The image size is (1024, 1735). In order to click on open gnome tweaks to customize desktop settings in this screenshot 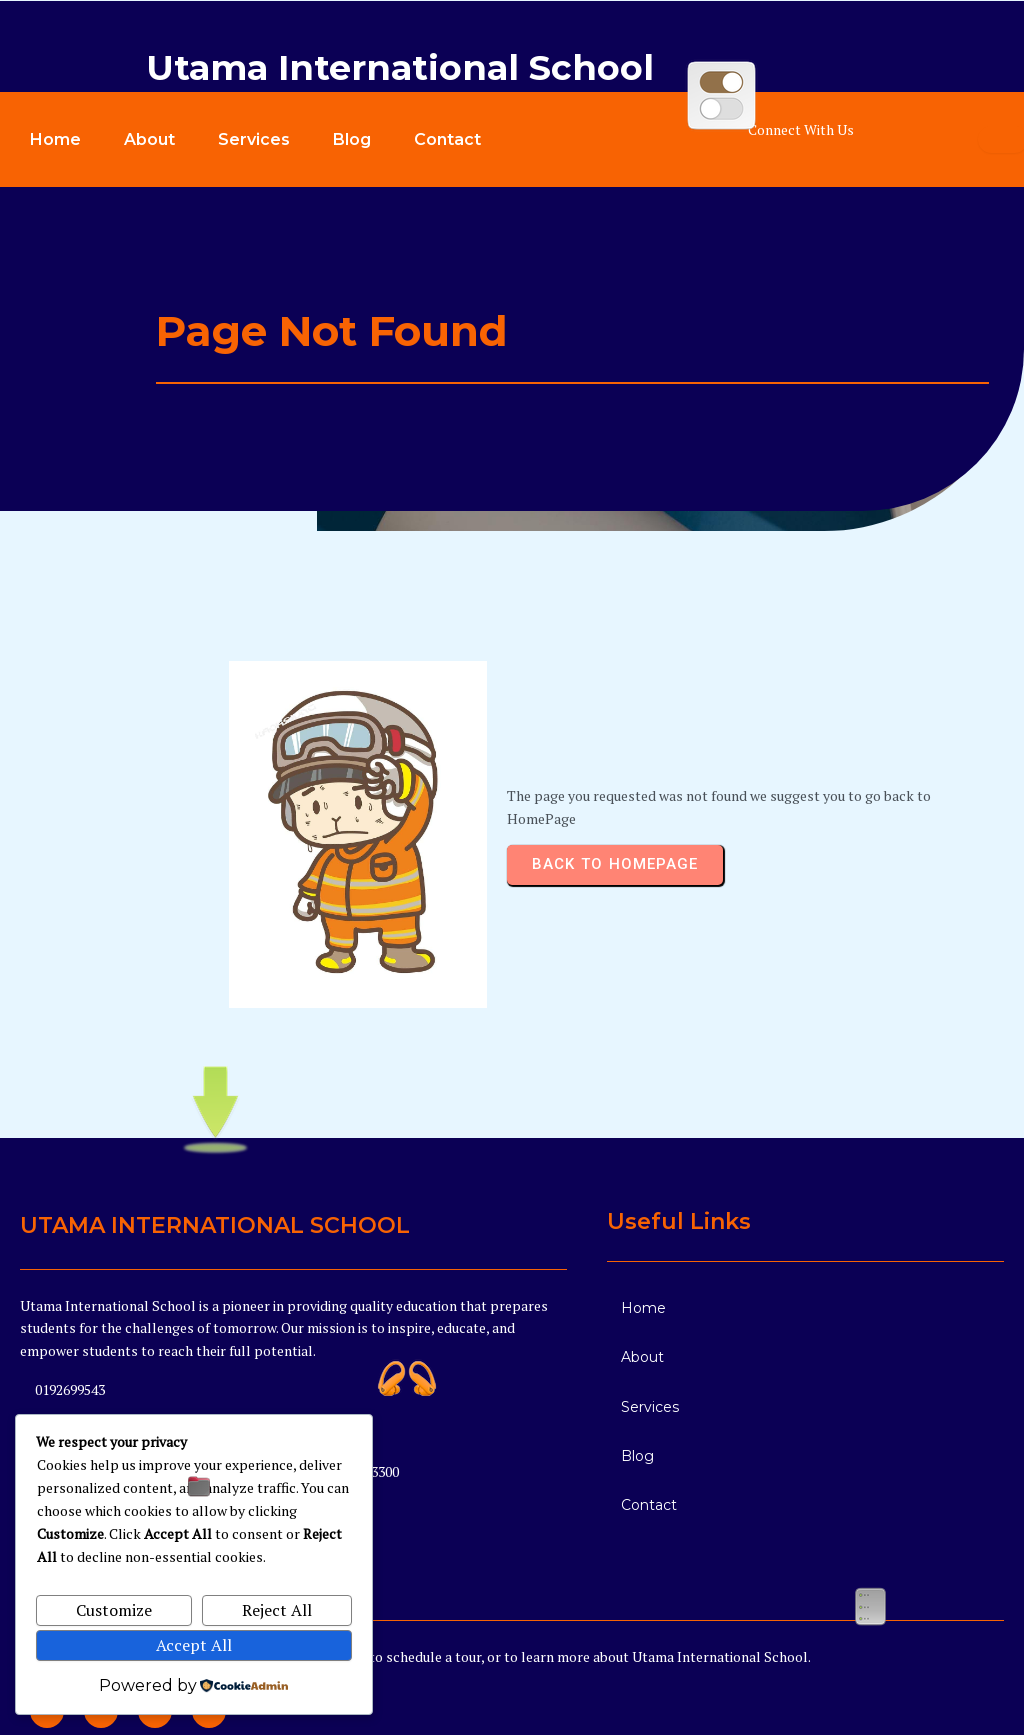, I will do `click(721, 95)`.